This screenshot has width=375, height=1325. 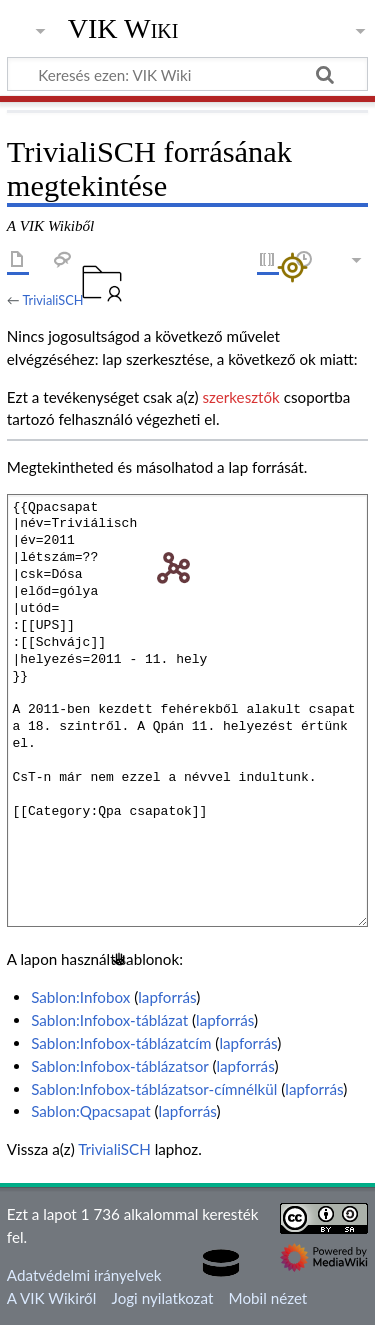 I want to click on indicates allergy information or warnings, so click(x=119, y=959).